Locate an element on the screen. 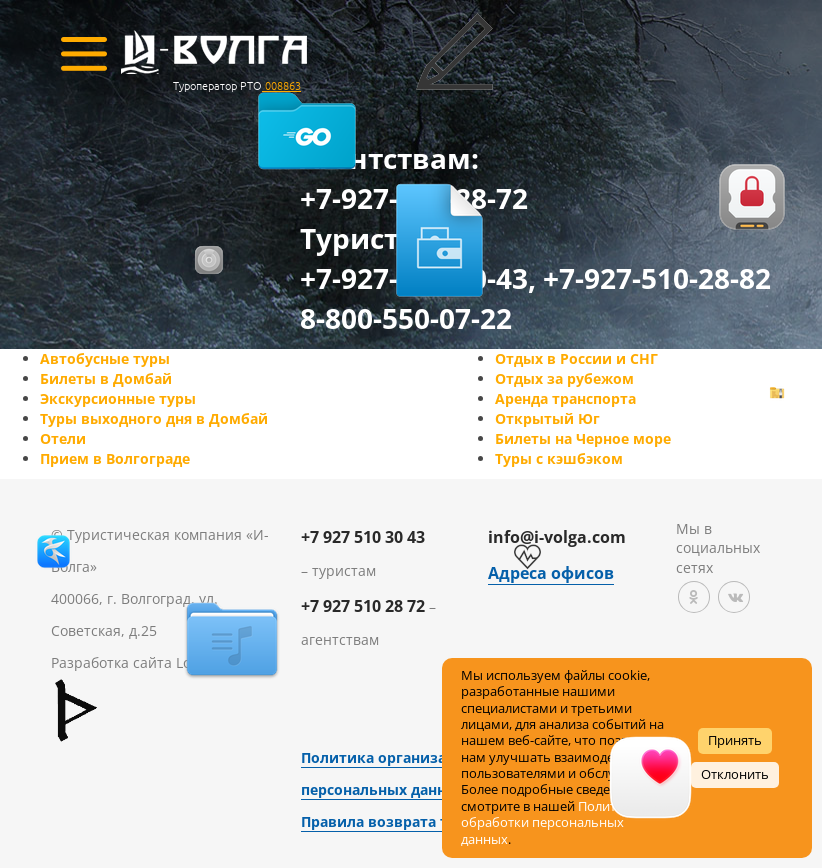 This screenshot has width=822, height=868. open health or fitness app is located at coordinates (527, 556).